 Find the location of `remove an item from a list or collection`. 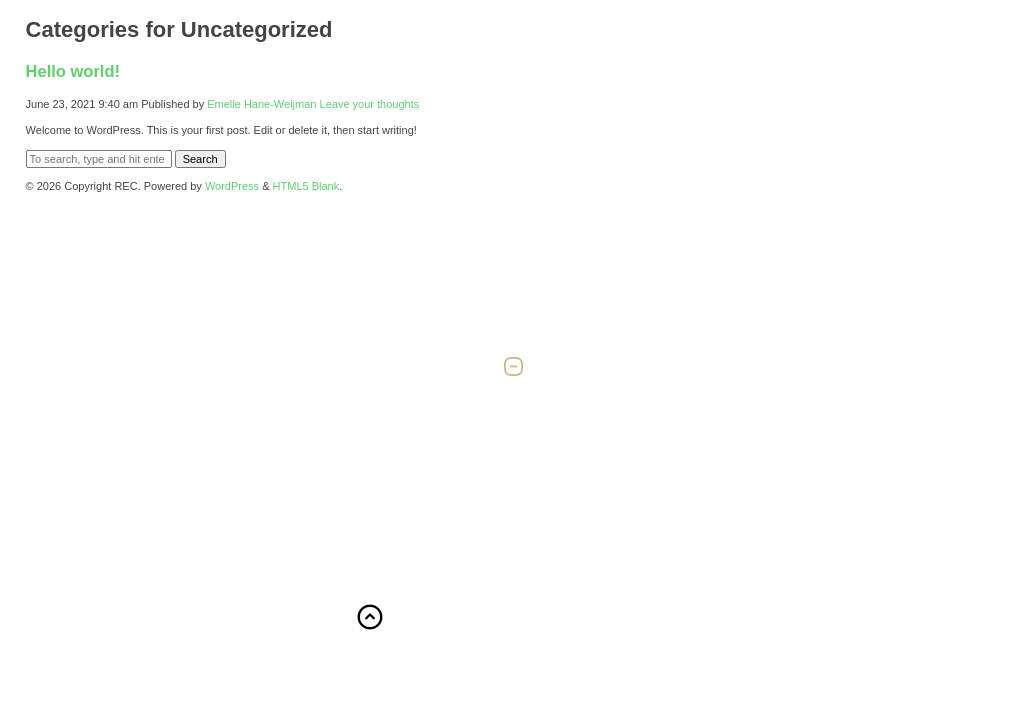

remove an item from a list or collection is located at coordinates (513, 366).